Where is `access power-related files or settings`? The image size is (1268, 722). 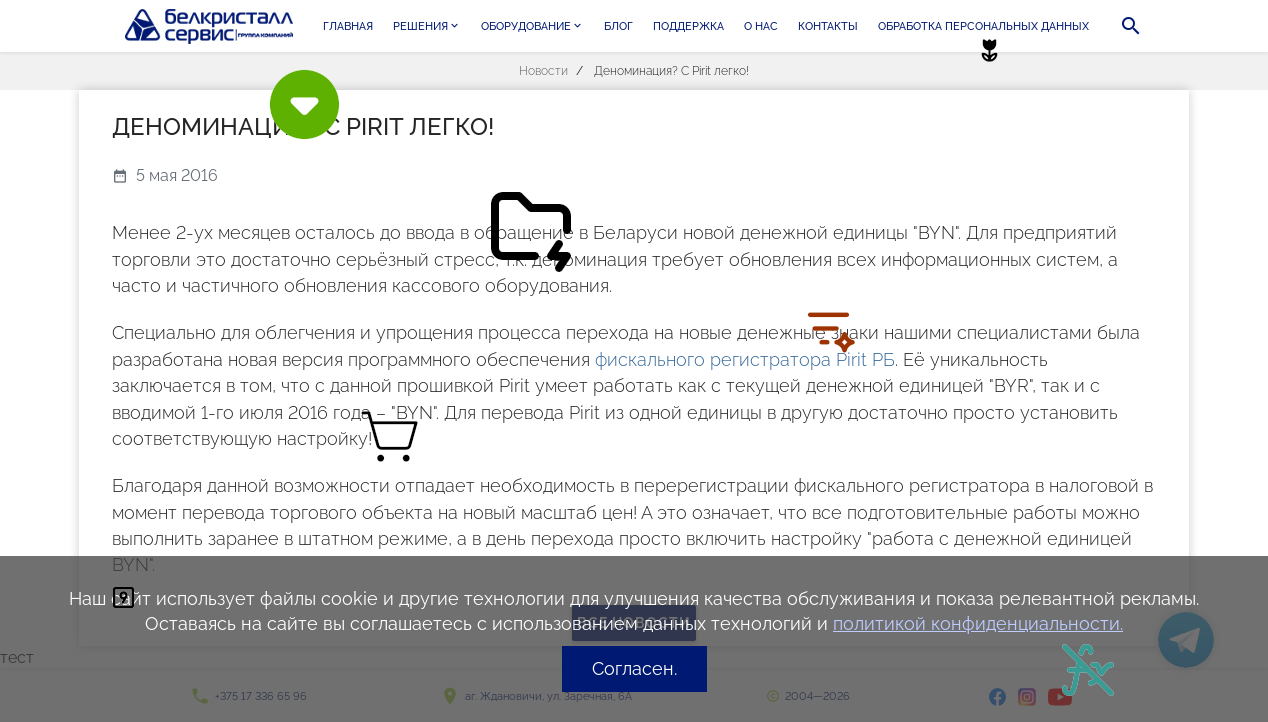
access power-related files or settings is located at coordinates (531, 228).